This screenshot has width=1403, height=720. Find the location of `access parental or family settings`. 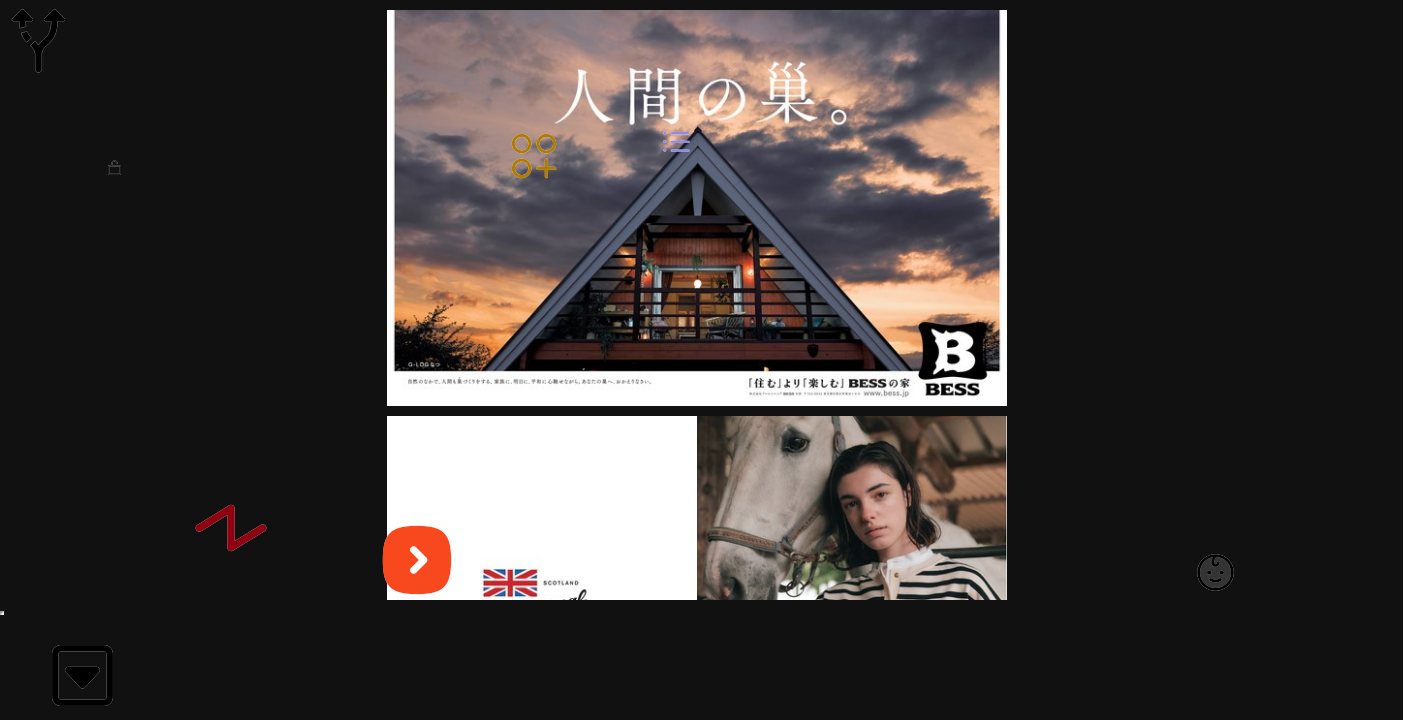

access parental or family settings is located at coordinates (1215, 572).